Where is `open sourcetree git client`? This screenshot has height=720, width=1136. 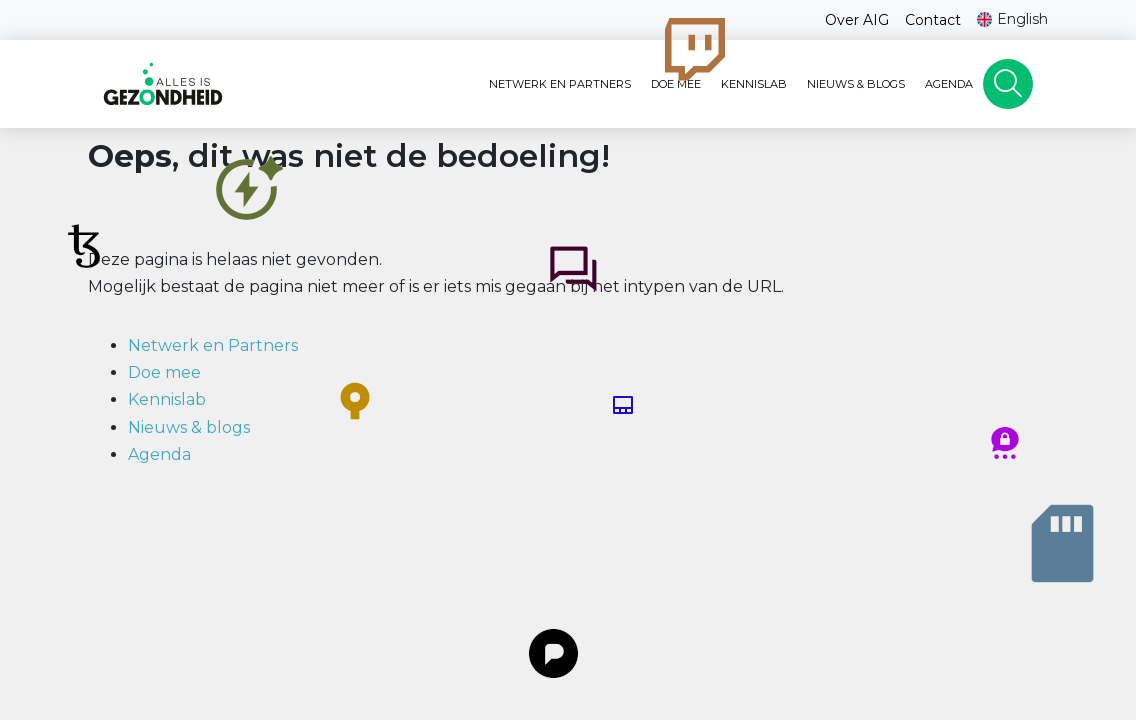
open sourcetree git client is located at coordinates (355, 401).